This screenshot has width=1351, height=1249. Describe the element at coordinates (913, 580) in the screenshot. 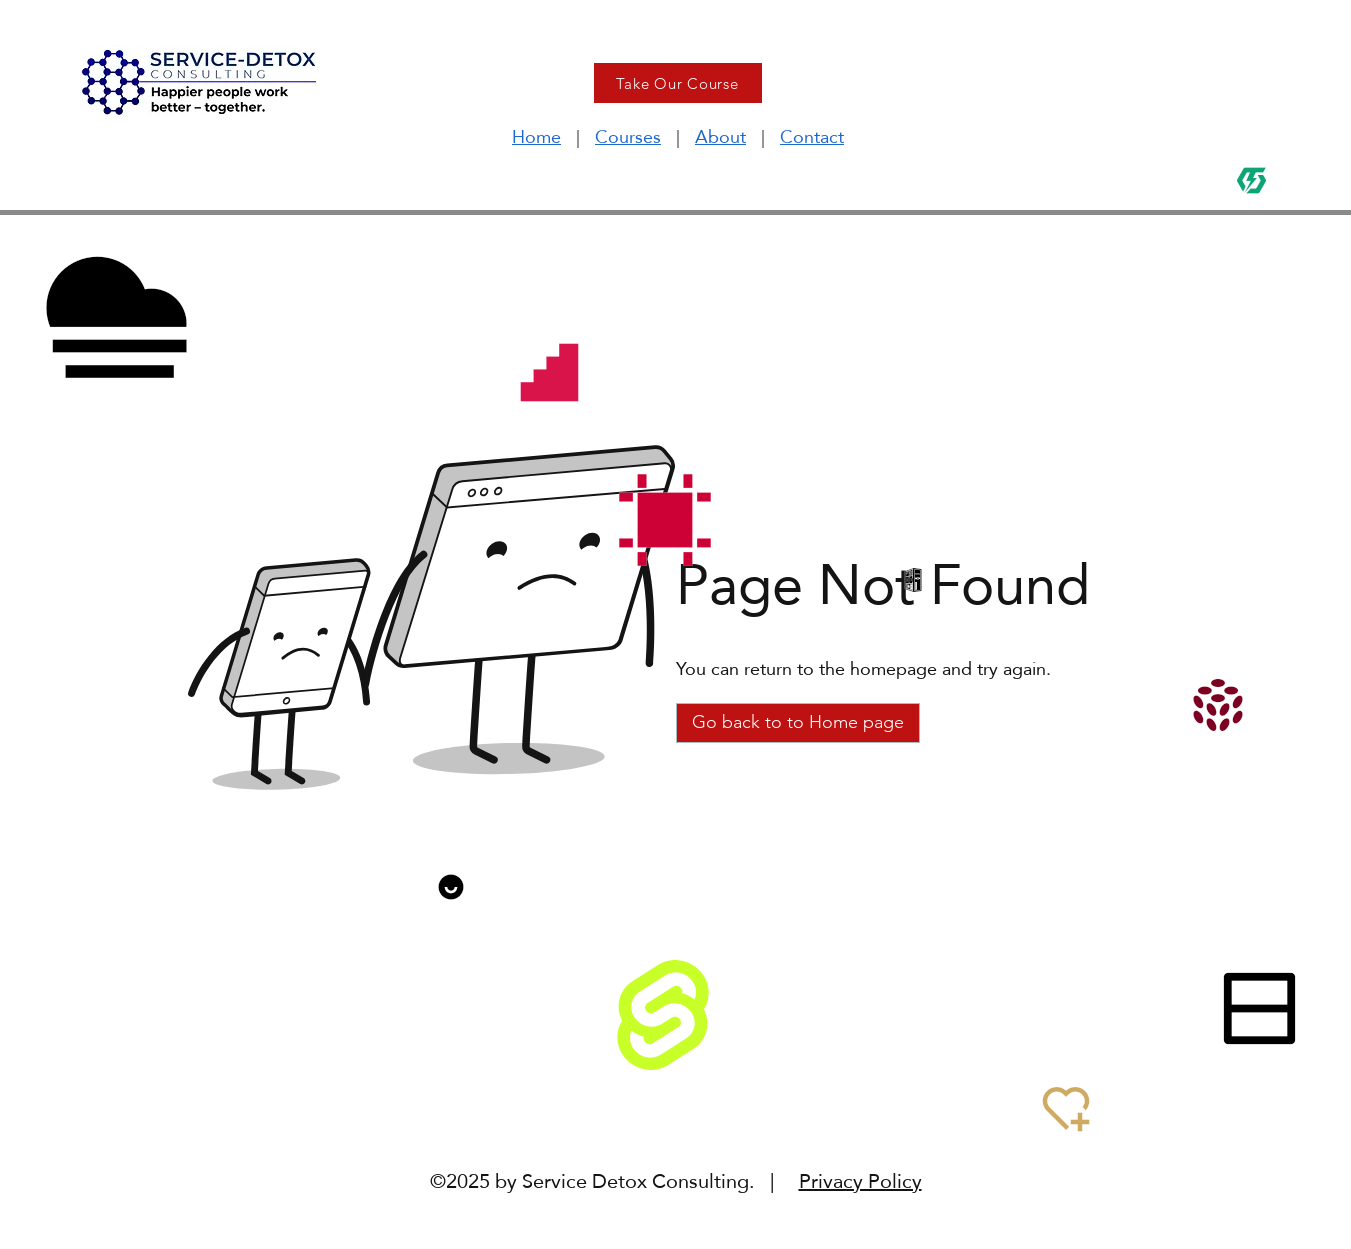

I see `visit PCGamingWiki website` at that location.